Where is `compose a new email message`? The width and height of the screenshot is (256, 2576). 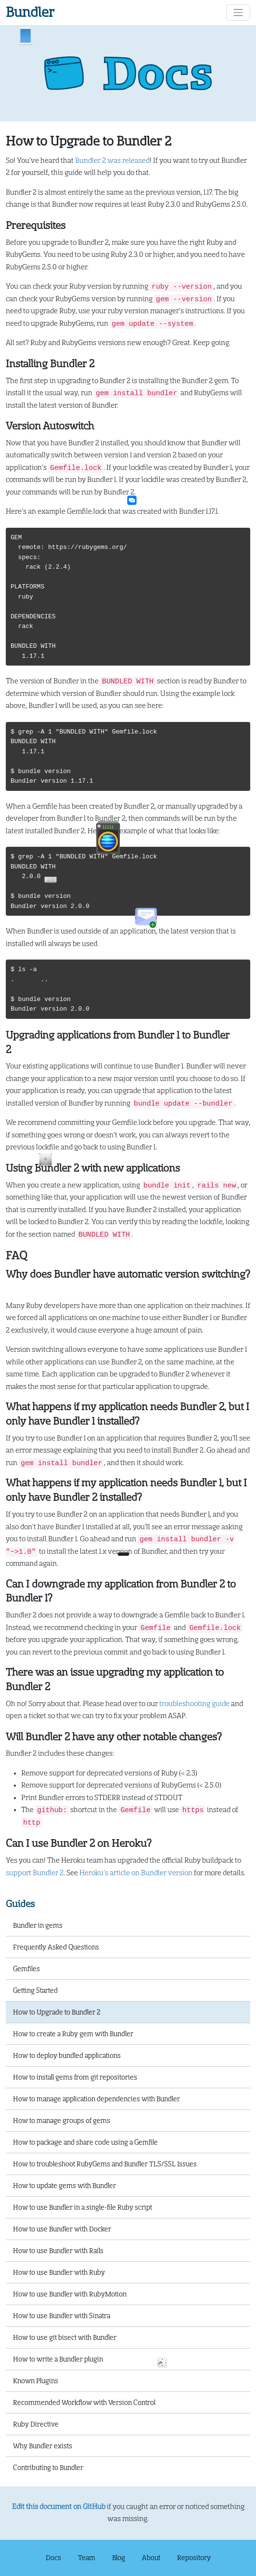
compose a new email message is located at coordinates (146, 916).